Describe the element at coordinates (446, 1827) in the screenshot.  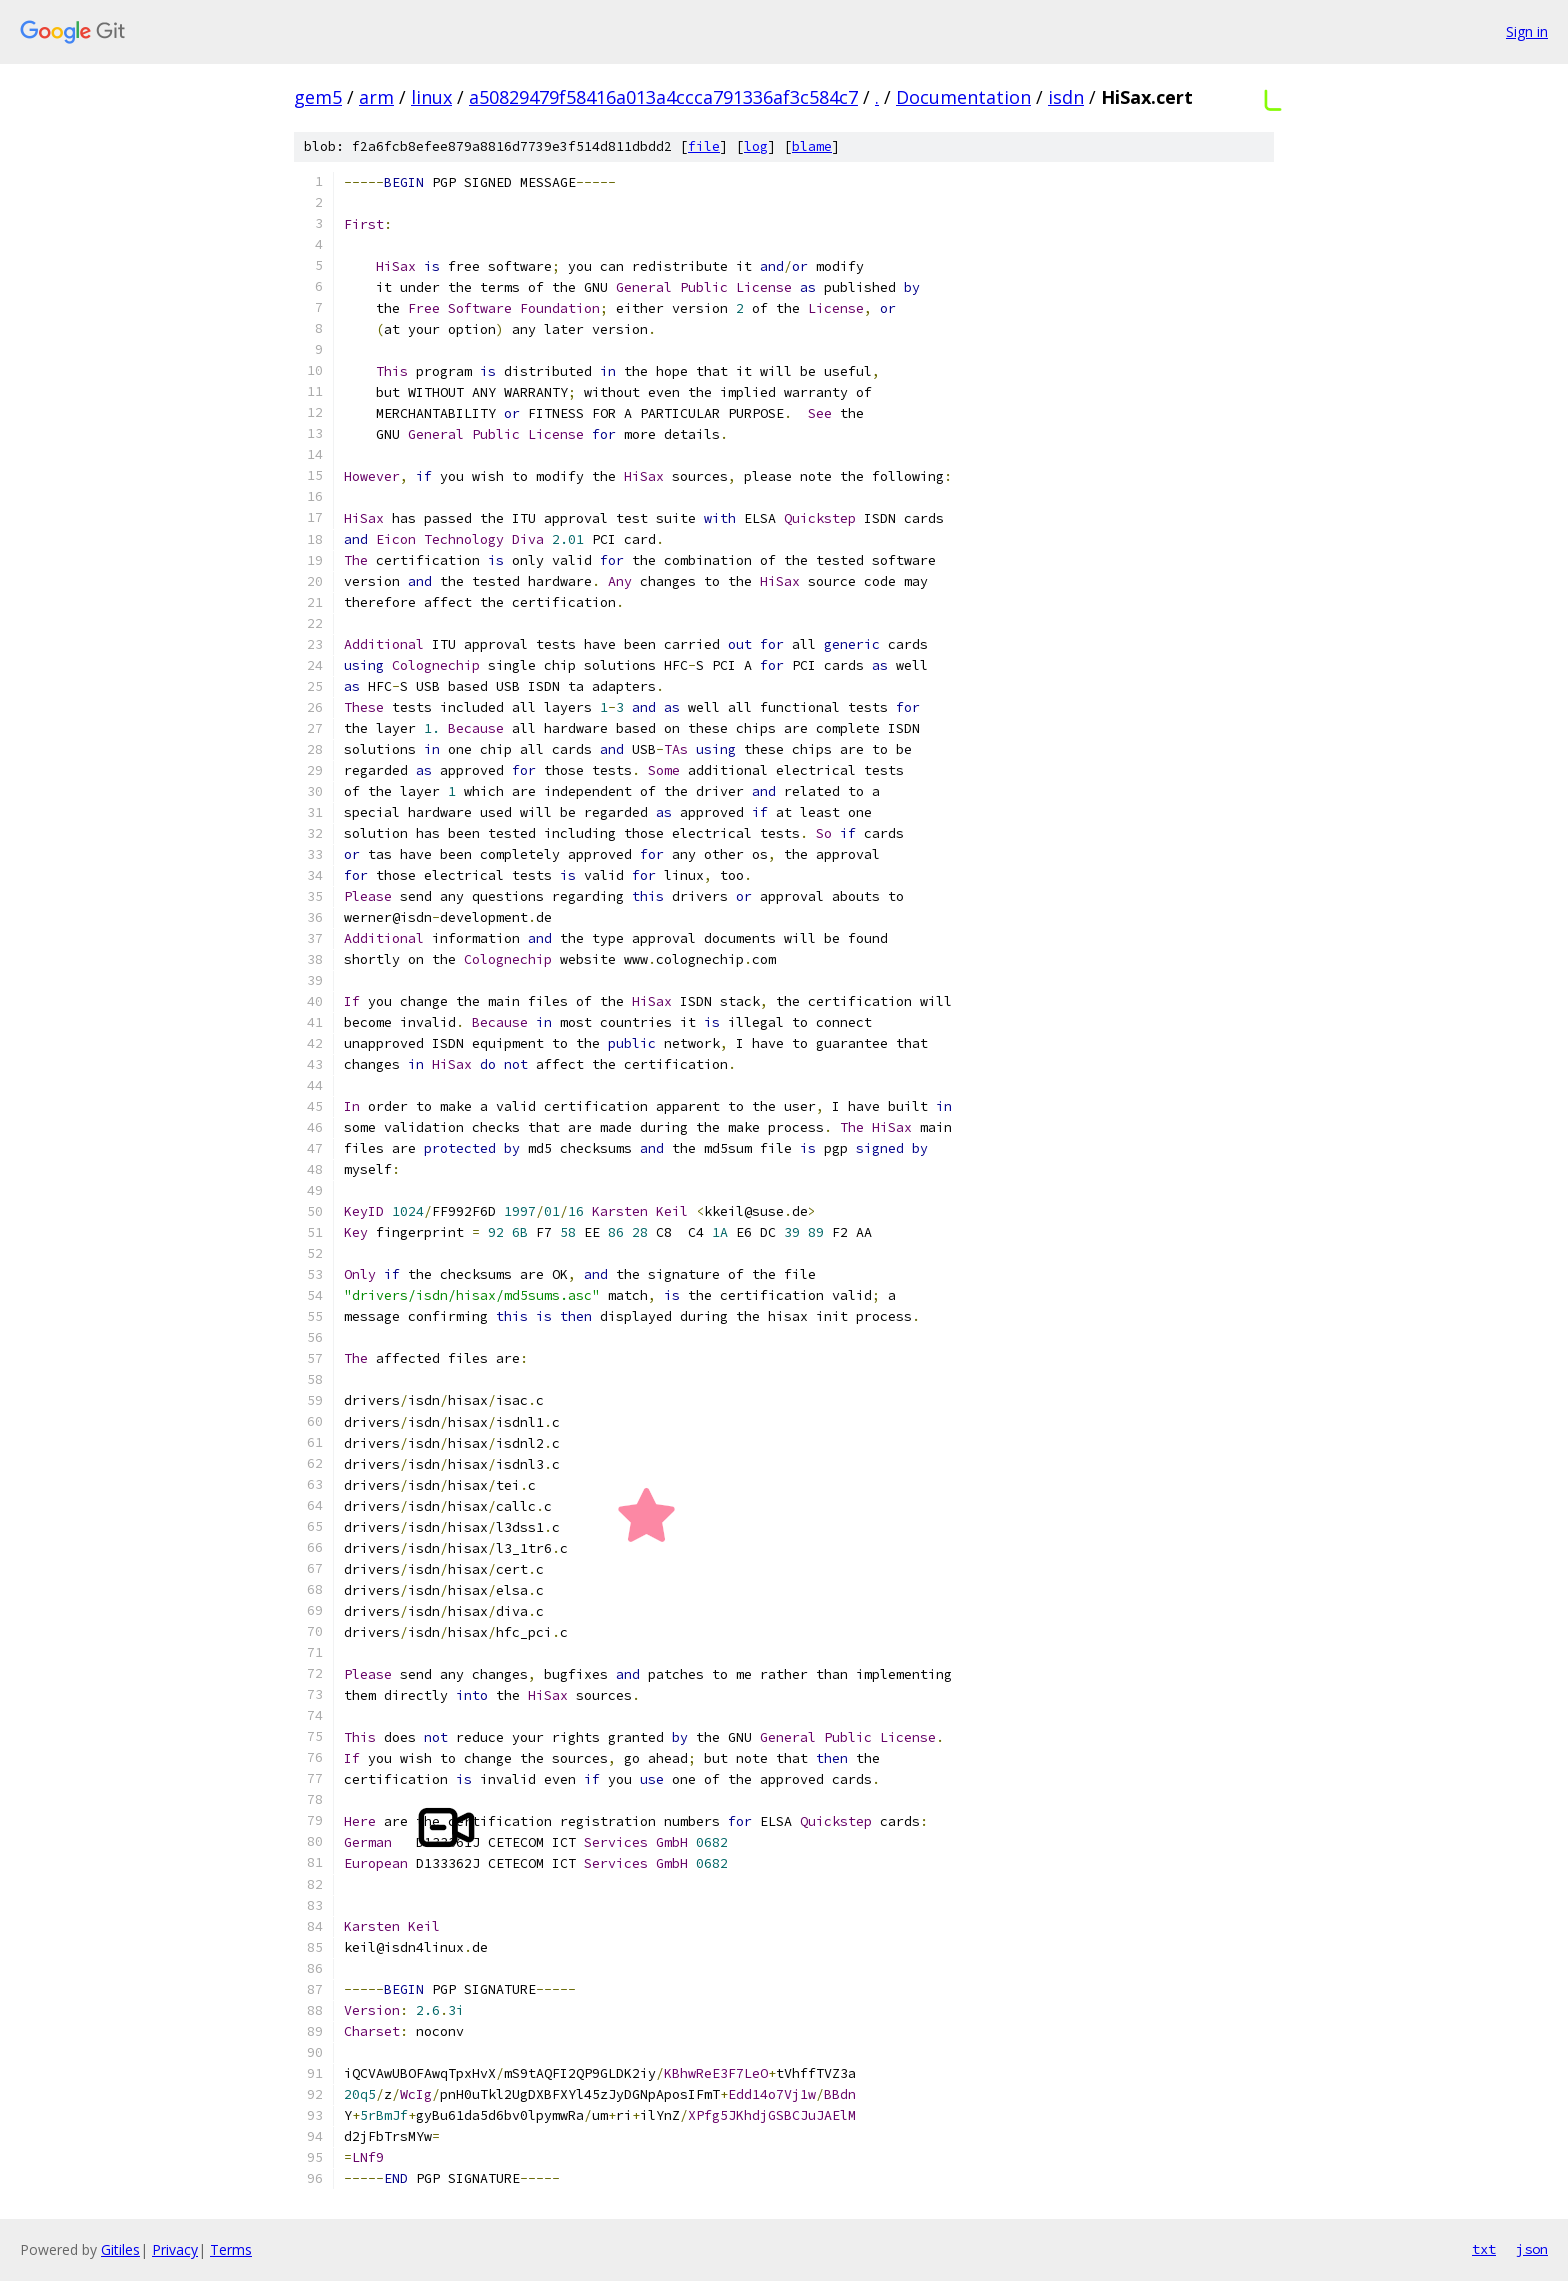
I see `remove video from playlist or queue` at that location.